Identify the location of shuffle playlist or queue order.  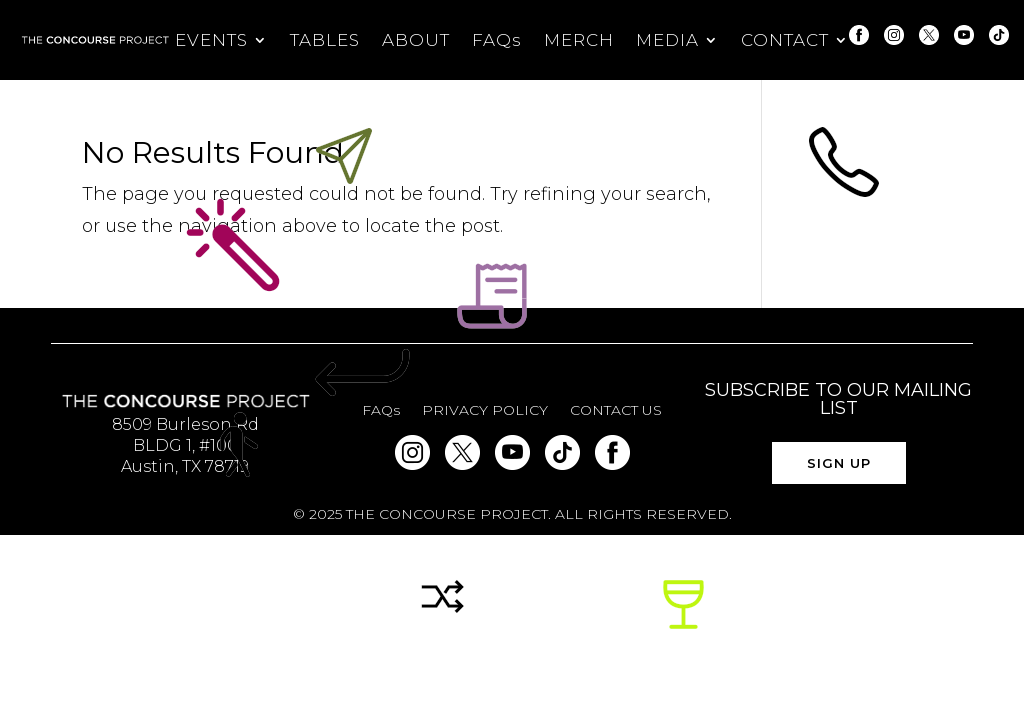
(442, 596).